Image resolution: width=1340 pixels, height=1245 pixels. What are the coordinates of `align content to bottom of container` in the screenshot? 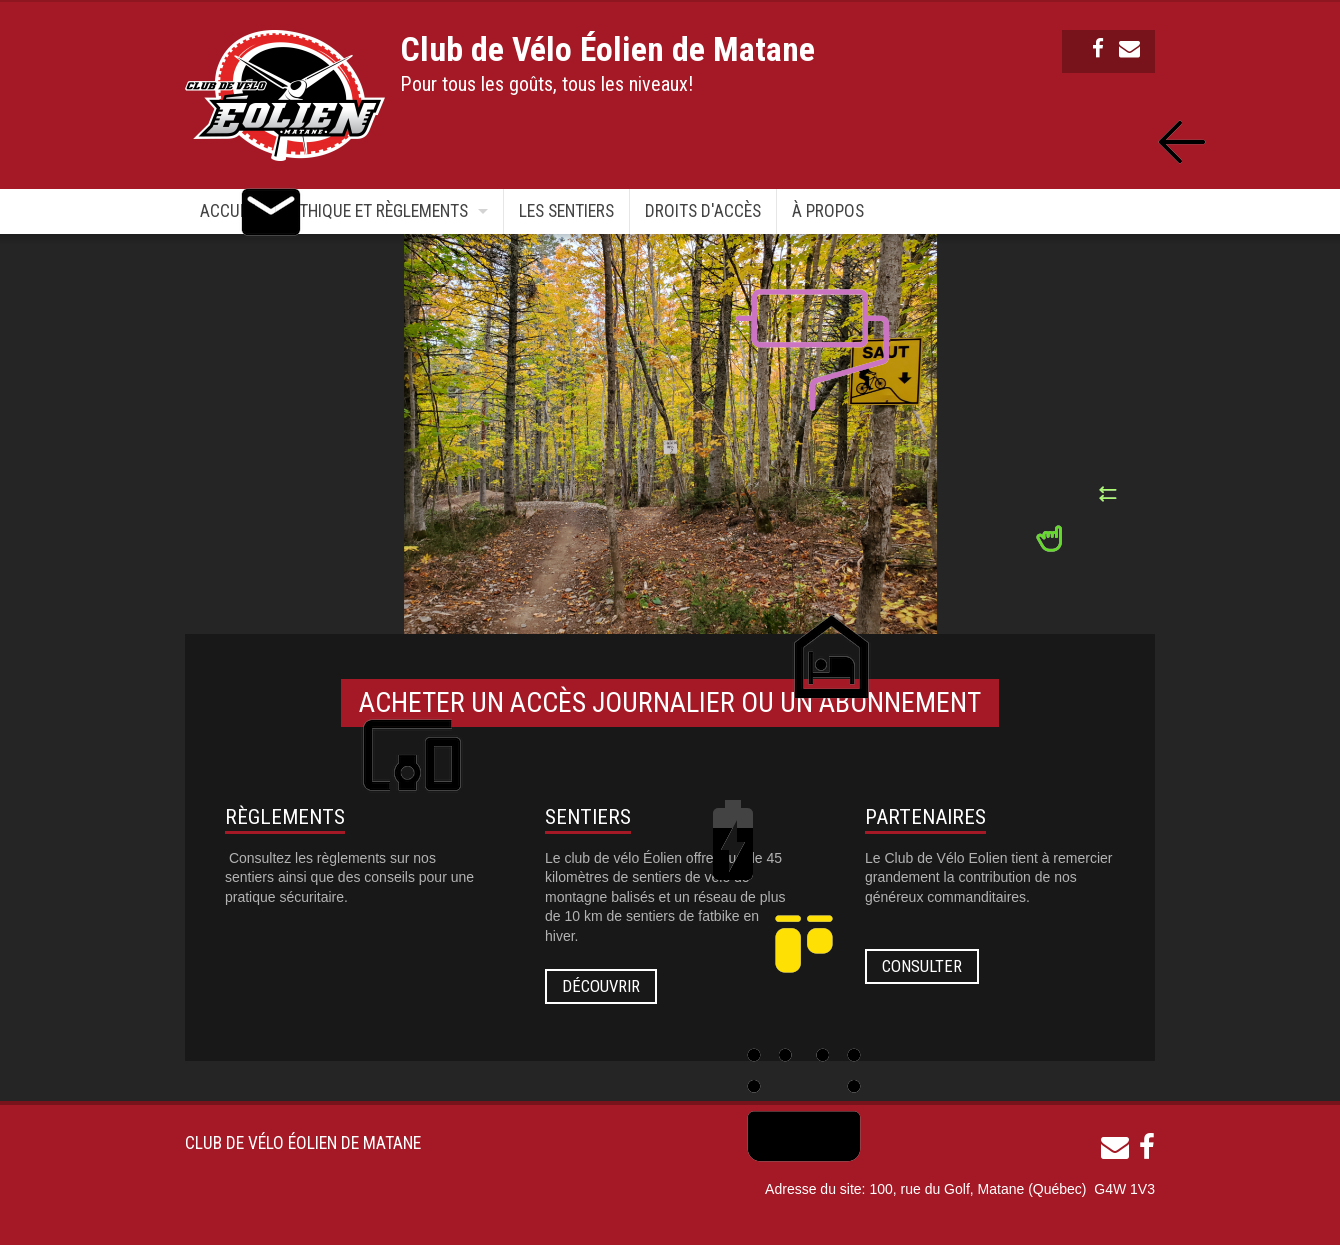 It's located at (804, 1105).